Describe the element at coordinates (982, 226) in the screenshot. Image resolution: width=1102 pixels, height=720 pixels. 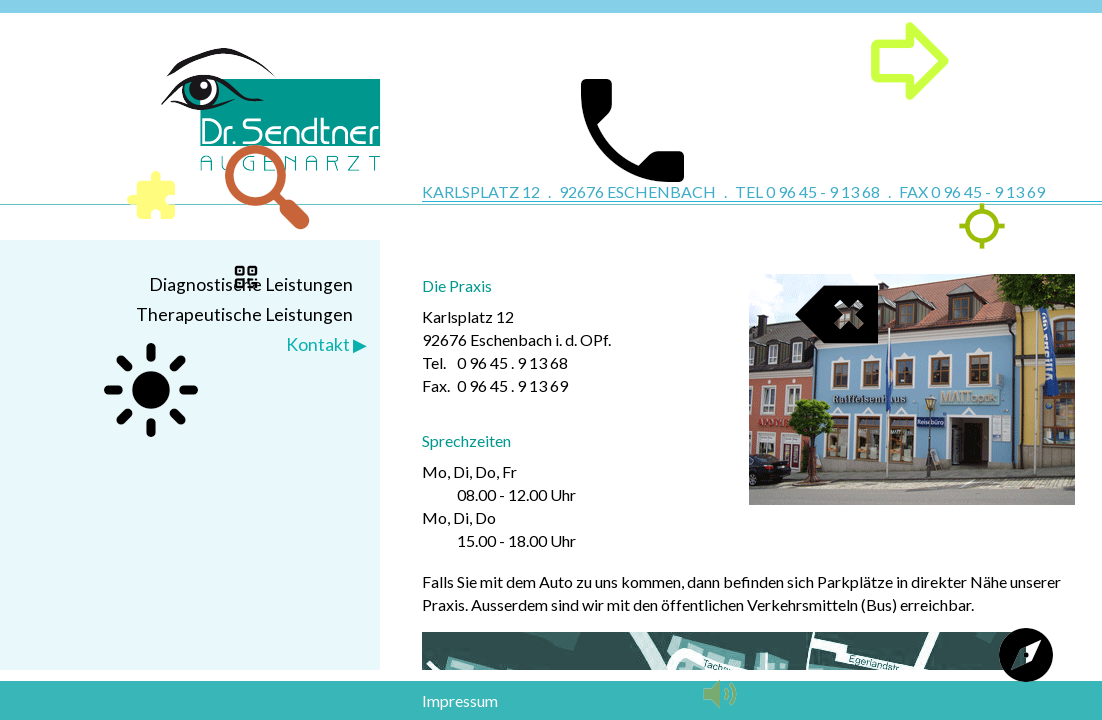
I see `find my current location` at that location.